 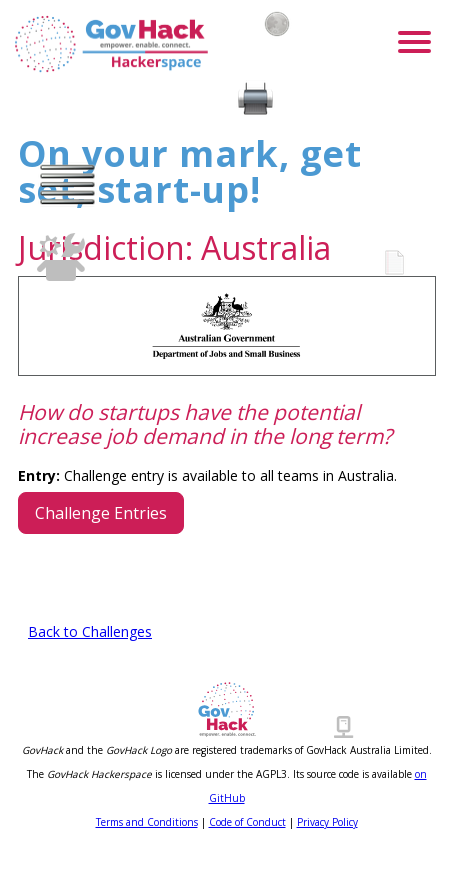 I want to click on access miscellaneous settings or preferences, so click(x=61, y=257).